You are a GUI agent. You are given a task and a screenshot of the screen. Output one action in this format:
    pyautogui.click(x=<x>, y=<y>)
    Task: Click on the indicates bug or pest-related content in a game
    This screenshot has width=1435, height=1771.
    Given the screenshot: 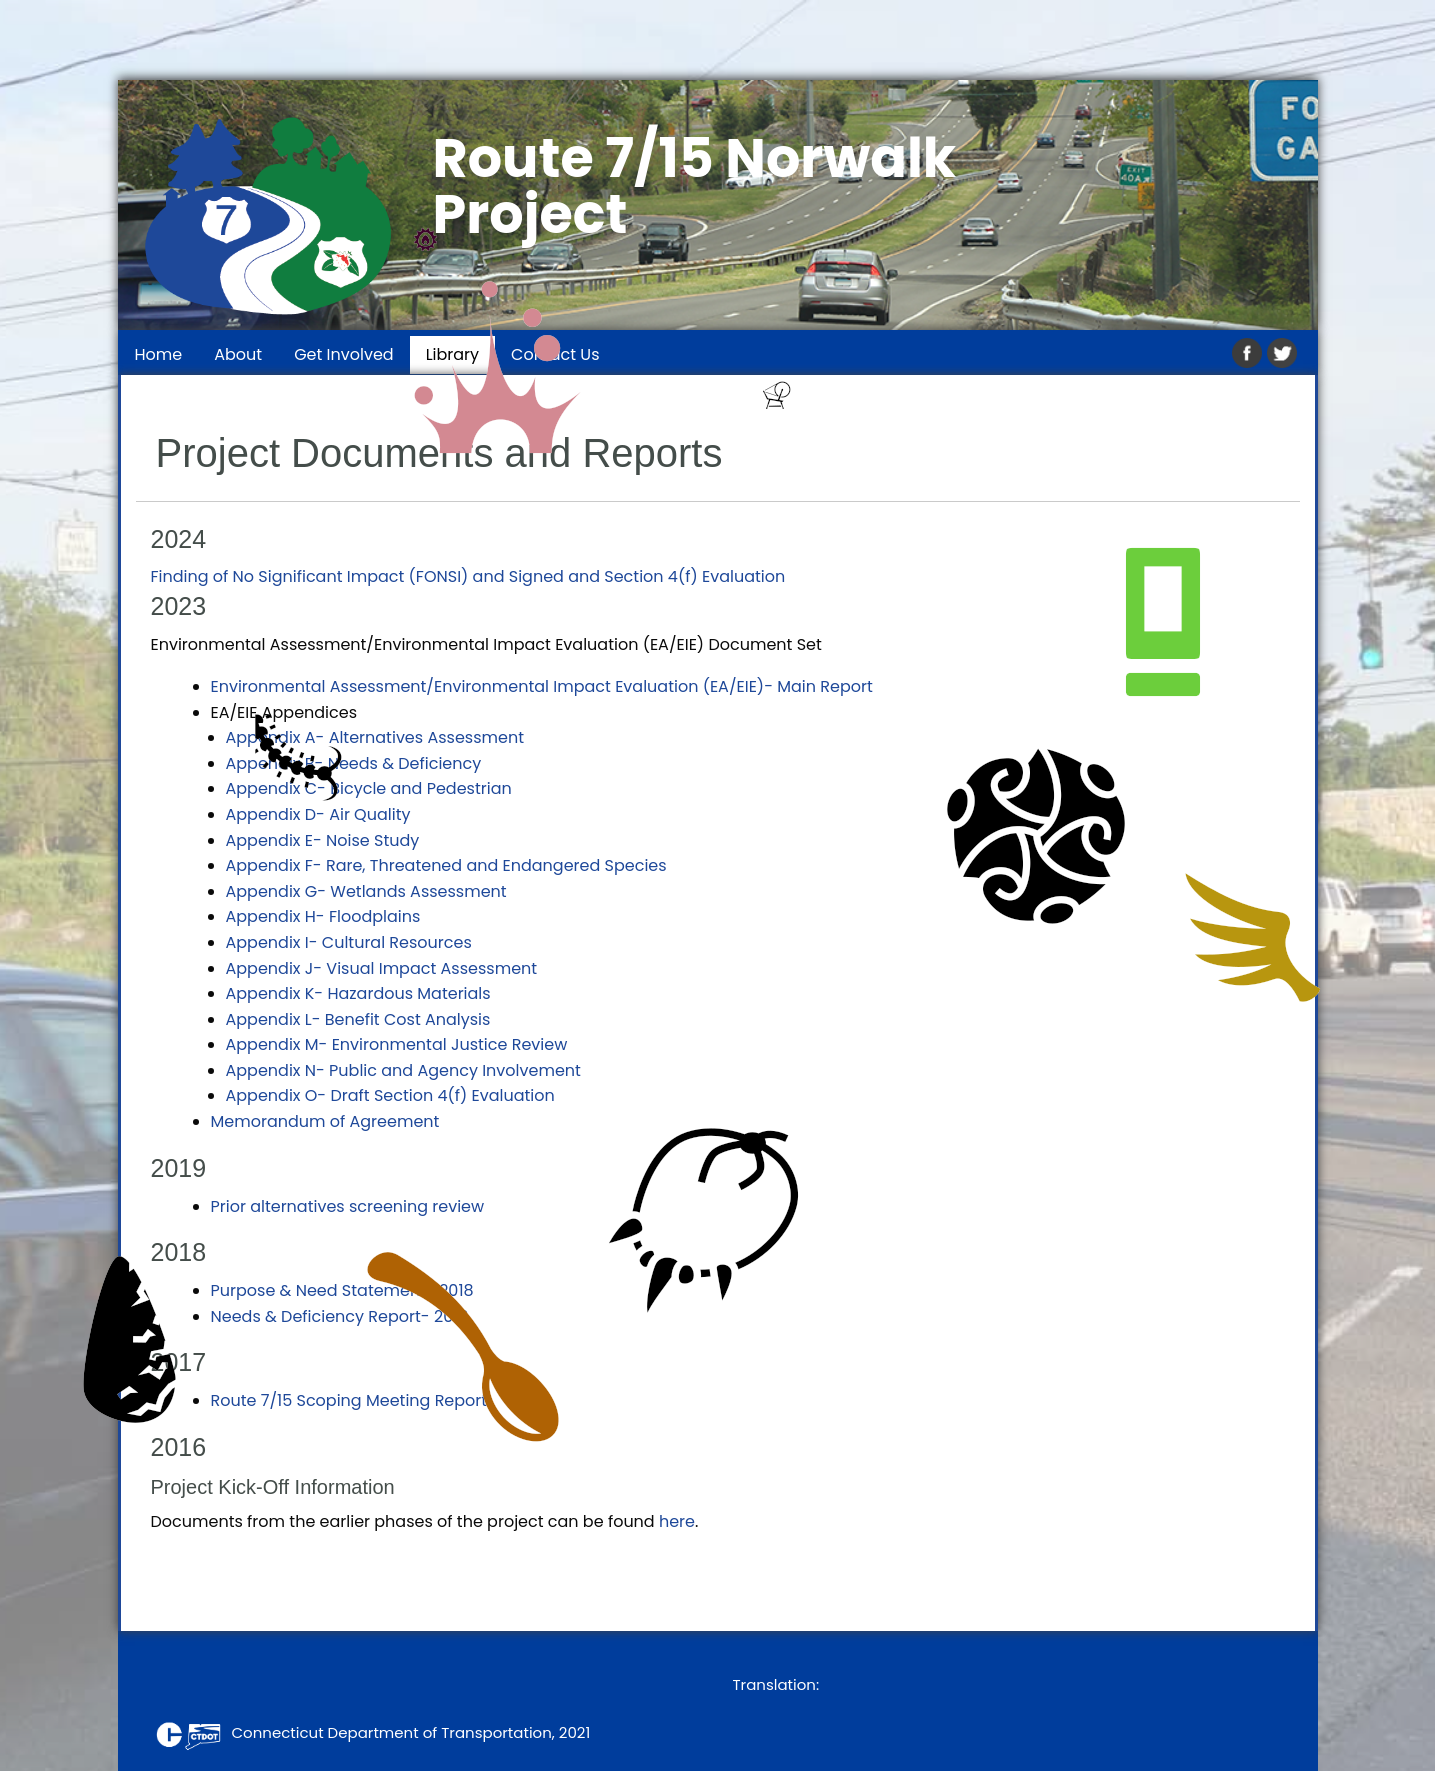 What is the action you would take?
    pyautogui.click(x=298, y=757)
    